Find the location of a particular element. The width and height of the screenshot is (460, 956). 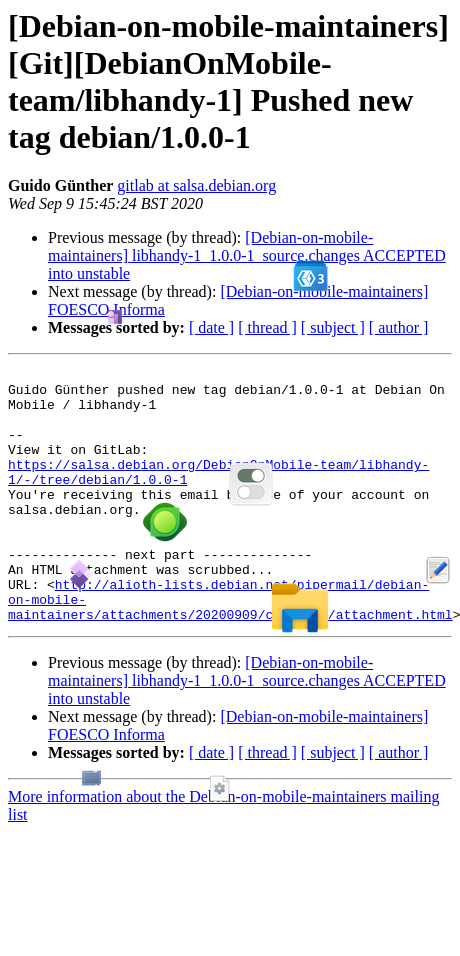

open windows file explorer is located at coordinates (300, 607).